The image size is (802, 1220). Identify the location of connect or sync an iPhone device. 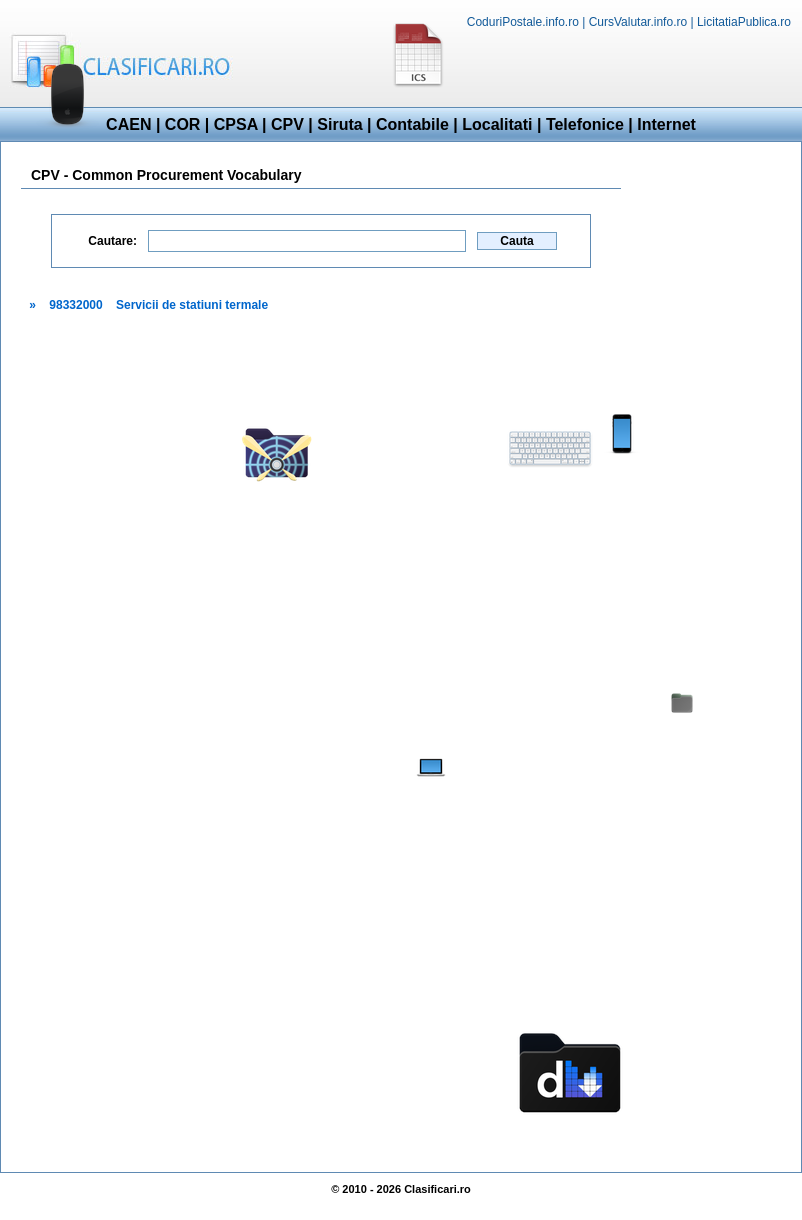
(622, 434).